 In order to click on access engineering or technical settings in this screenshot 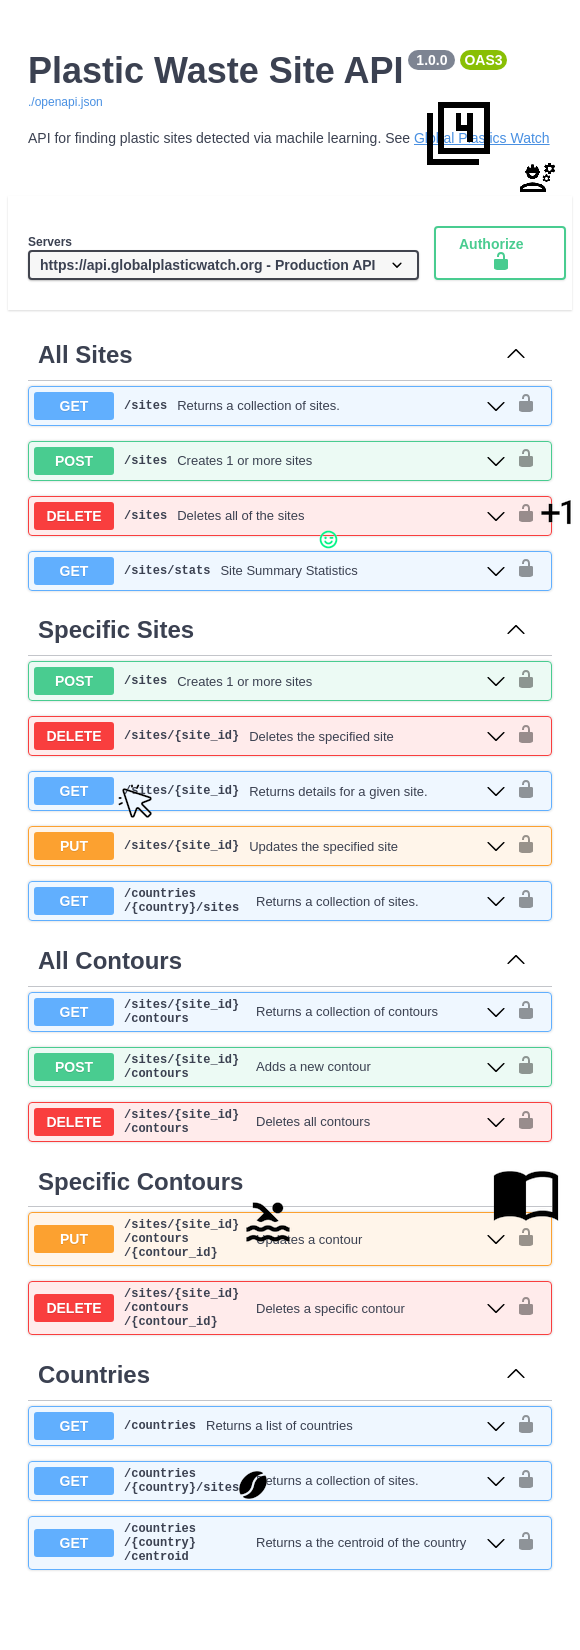, I will do `click(537, 177)`.